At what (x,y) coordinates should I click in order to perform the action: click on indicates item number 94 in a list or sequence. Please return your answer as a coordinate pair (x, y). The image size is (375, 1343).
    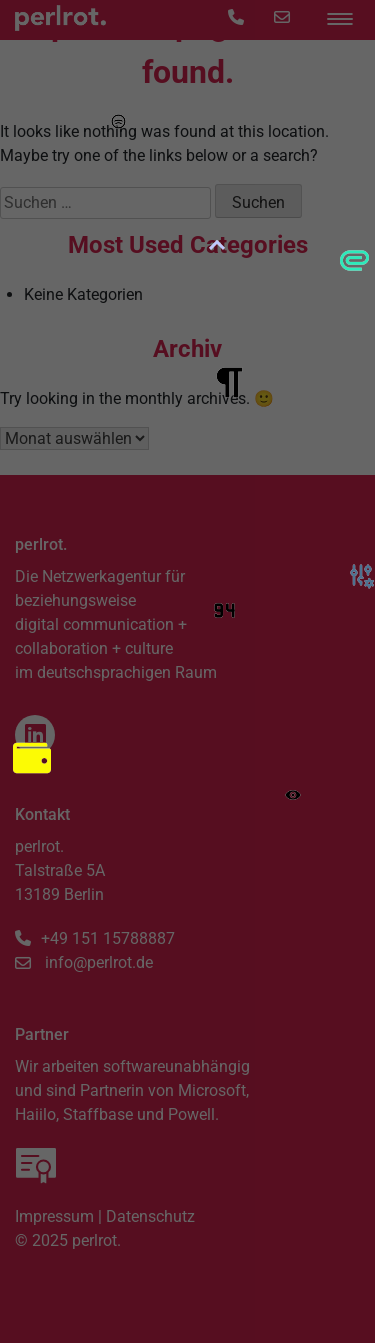
    Looking at the image, I should click on (224, 610).